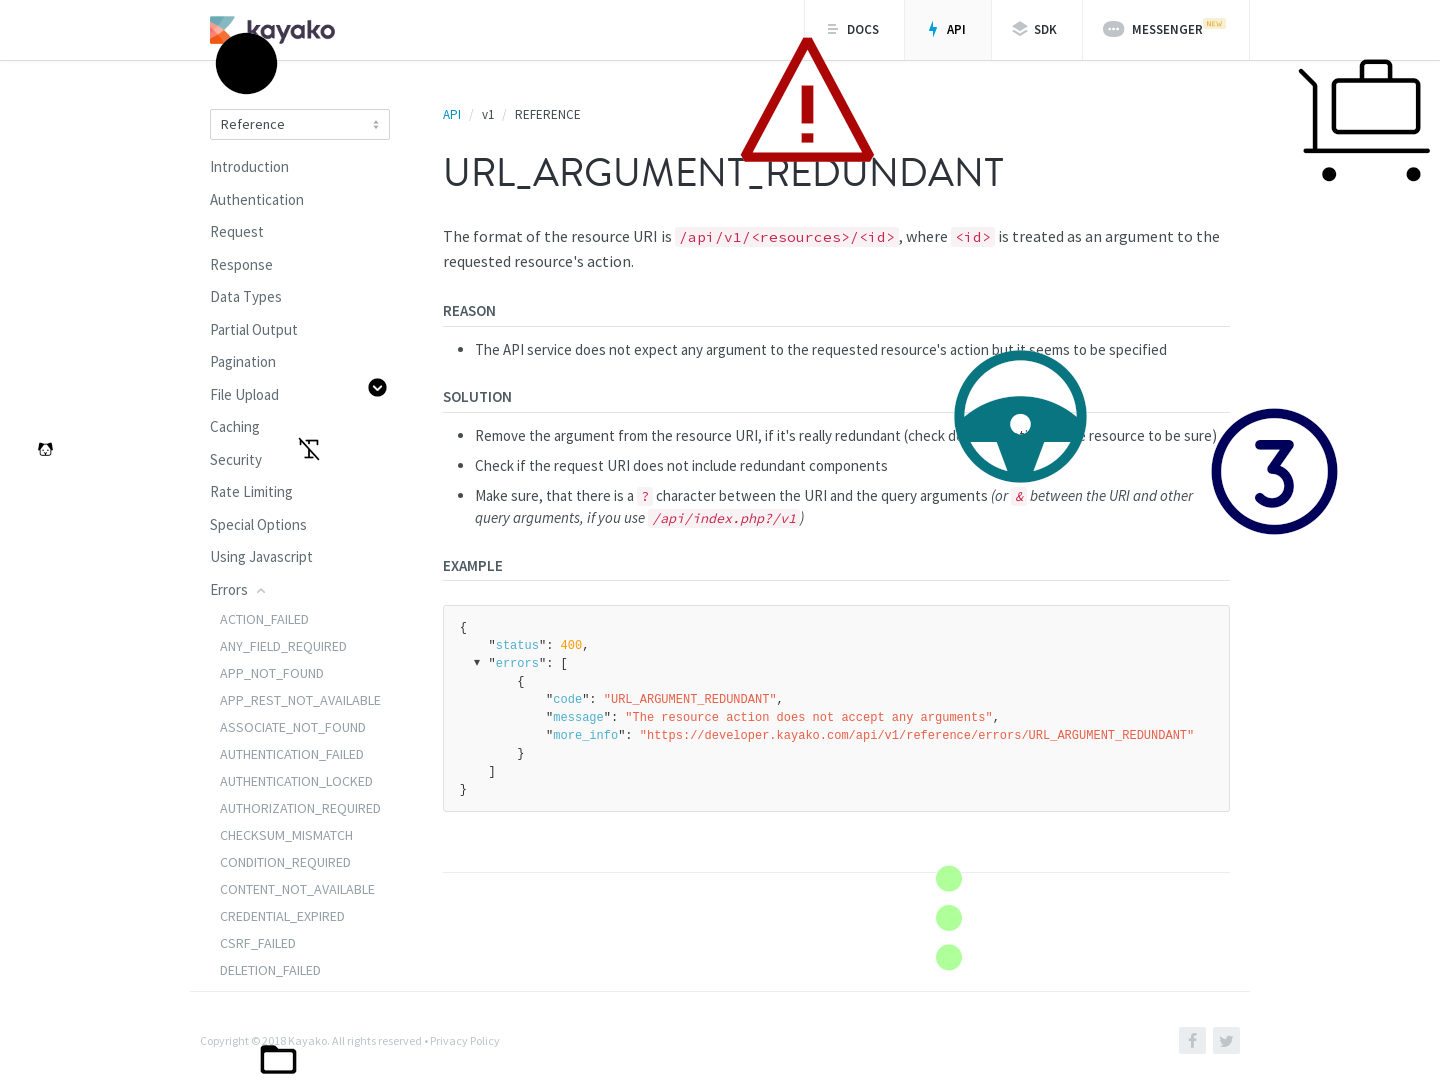  I want to click on access driving or navigation mode, so click(1020, 416).